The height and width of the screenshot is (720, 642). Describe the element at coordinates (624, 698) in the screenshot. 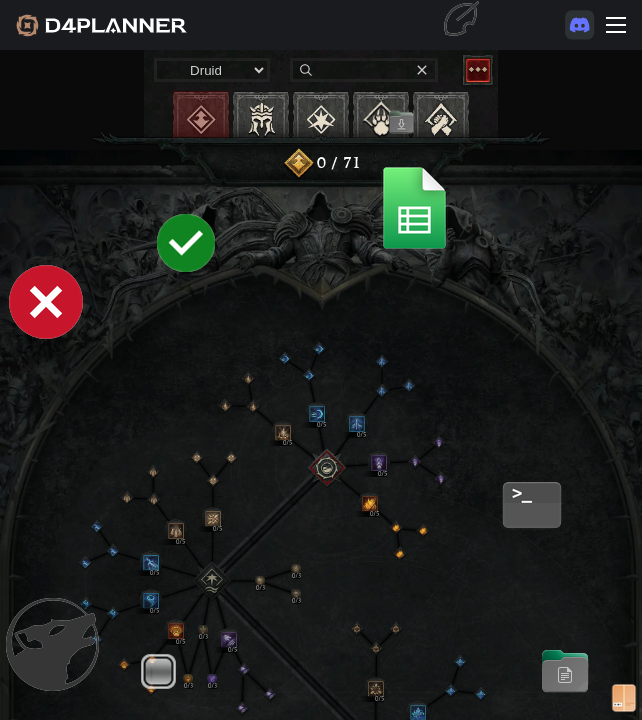

I see `compressed archive file type indicator` at that location.